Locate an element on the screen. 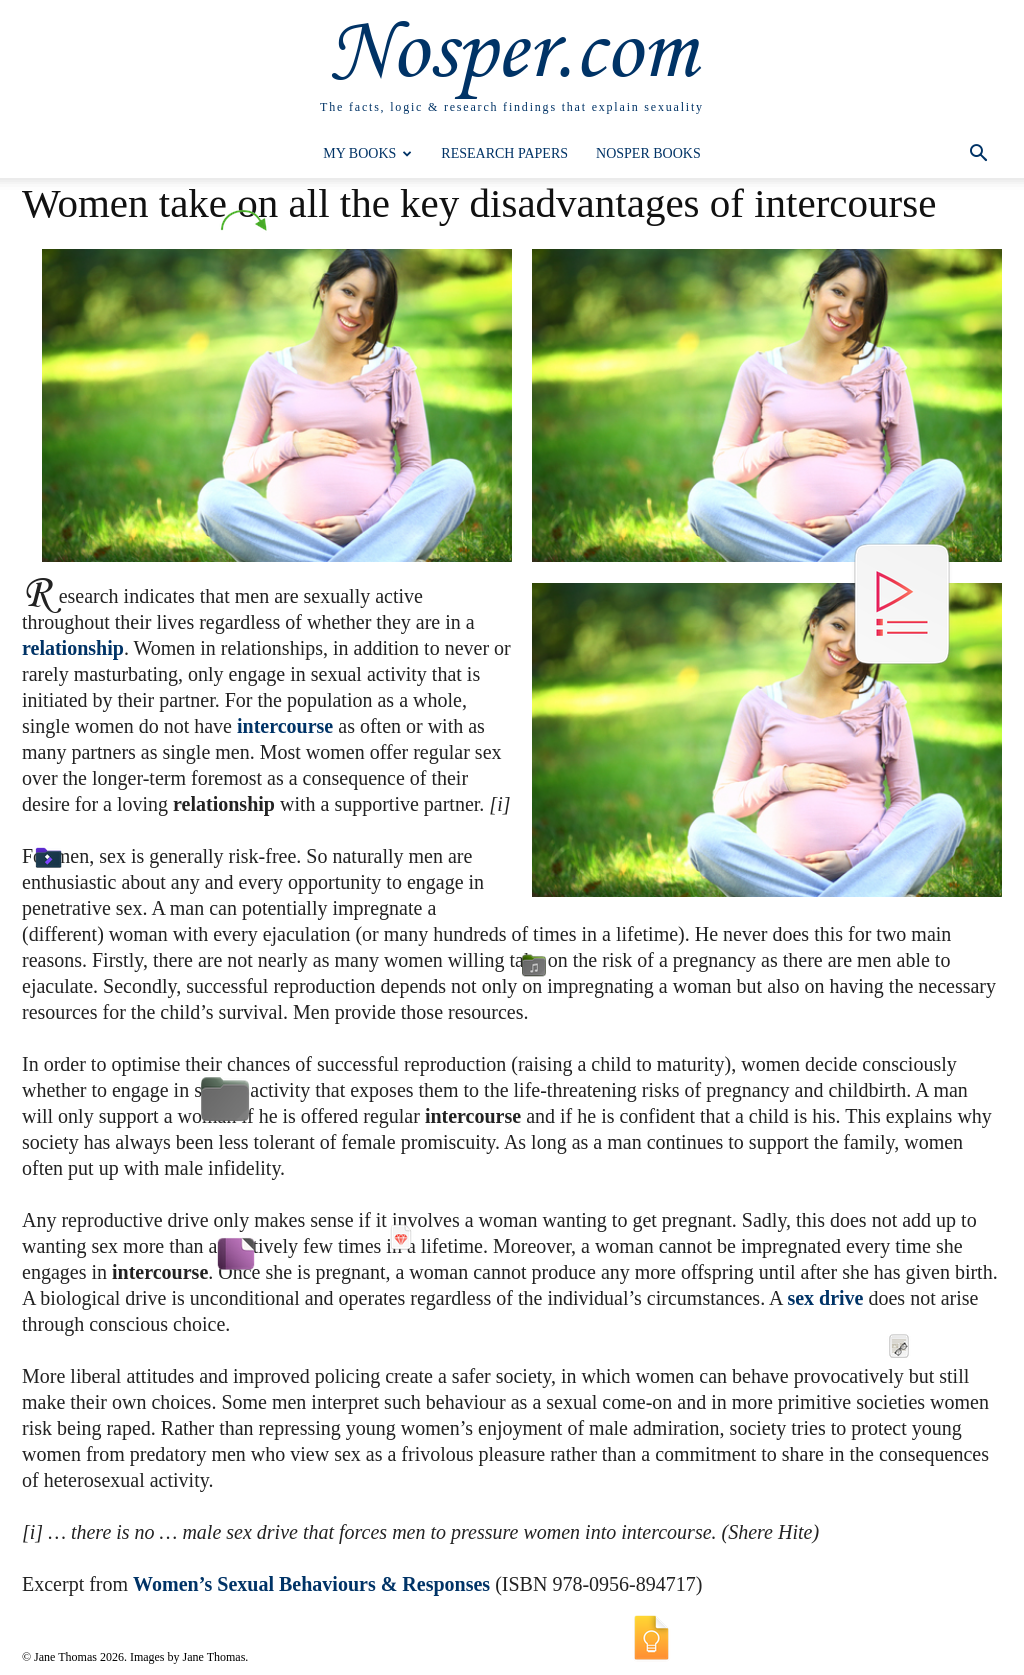 The width and height of the screenshot is (1024, 1675). open Wondershare FilmoraPro project folder is located at coordinates (48, 858).